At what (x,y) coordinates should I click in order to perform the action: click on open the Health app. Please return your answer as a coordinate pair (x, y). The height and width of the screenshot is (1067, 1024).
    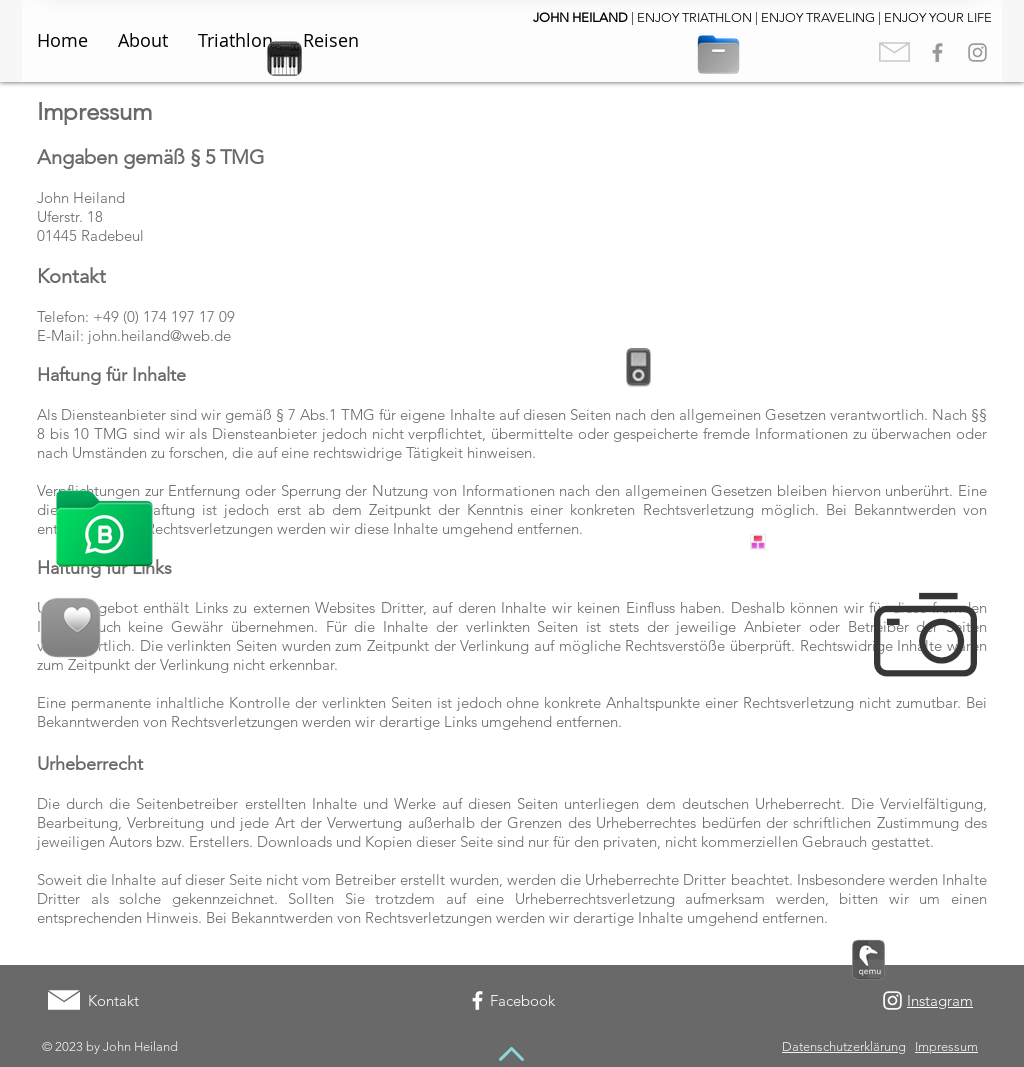
    Looking at the image, I should click on (70, 627).